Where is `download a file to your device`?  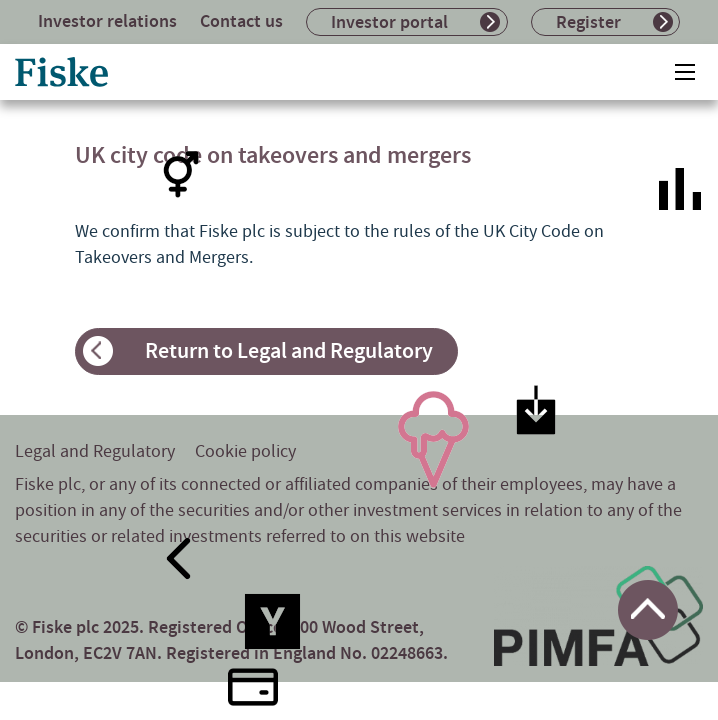
download a file to your device is located at coordinates (536, 410).